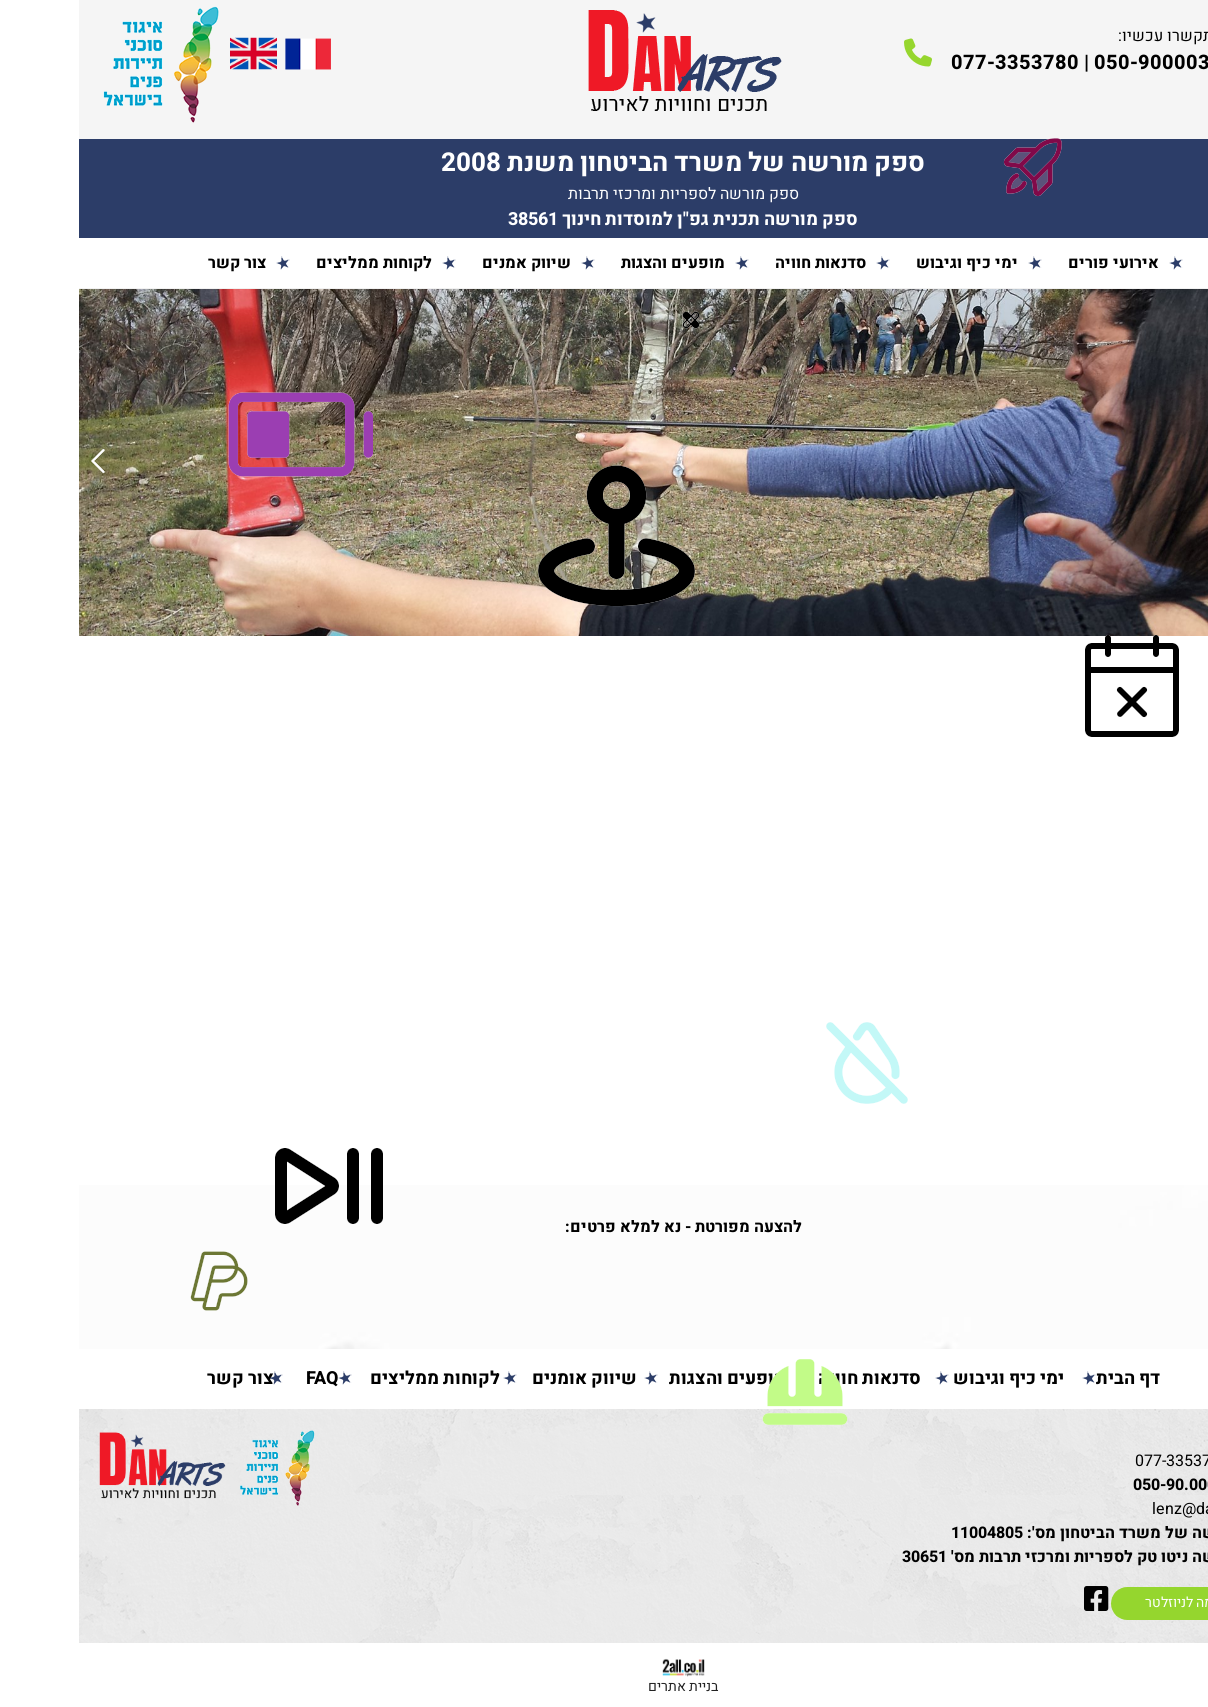 The image size is (1208, 1707). I want to click on disable water or liquid-related features, so click(867, 1063).